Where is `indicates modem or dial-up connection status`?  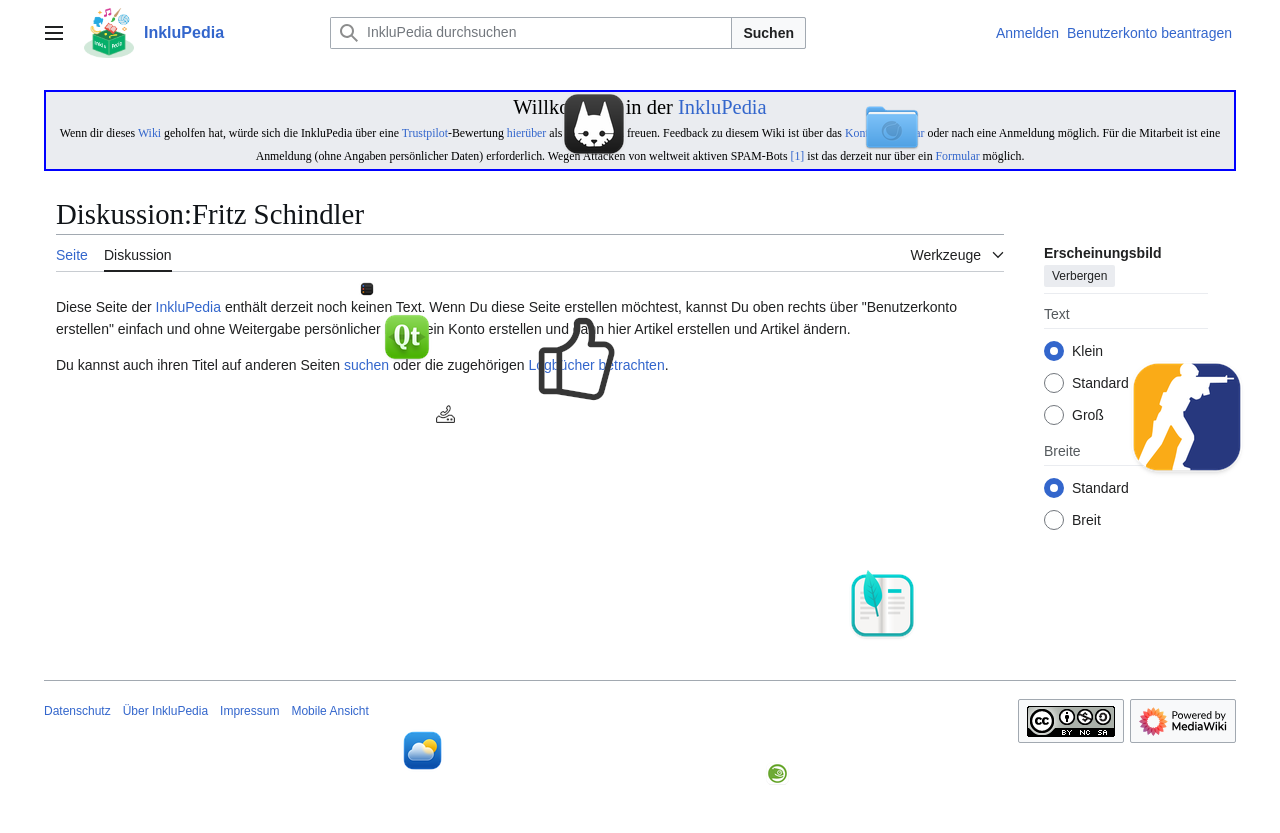 indicates modem or dial-up connection status is located at coordinates (445, 413).